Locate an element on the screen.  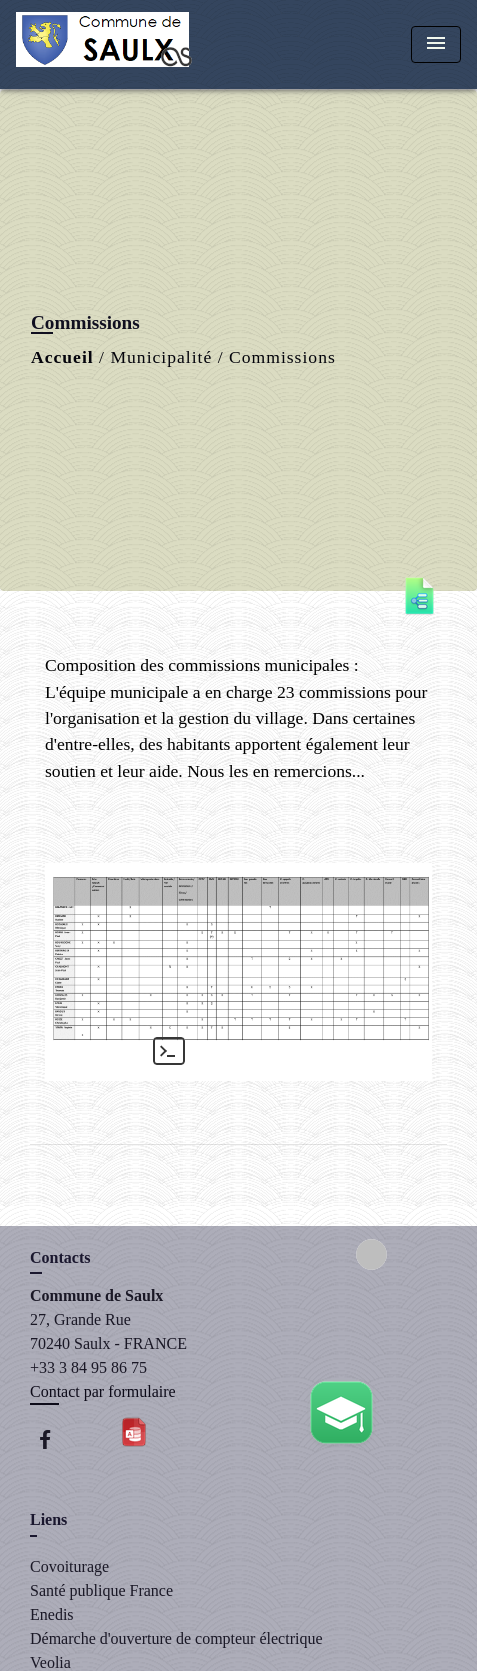
start recording audio or video is located at coordinates (371, 1254).